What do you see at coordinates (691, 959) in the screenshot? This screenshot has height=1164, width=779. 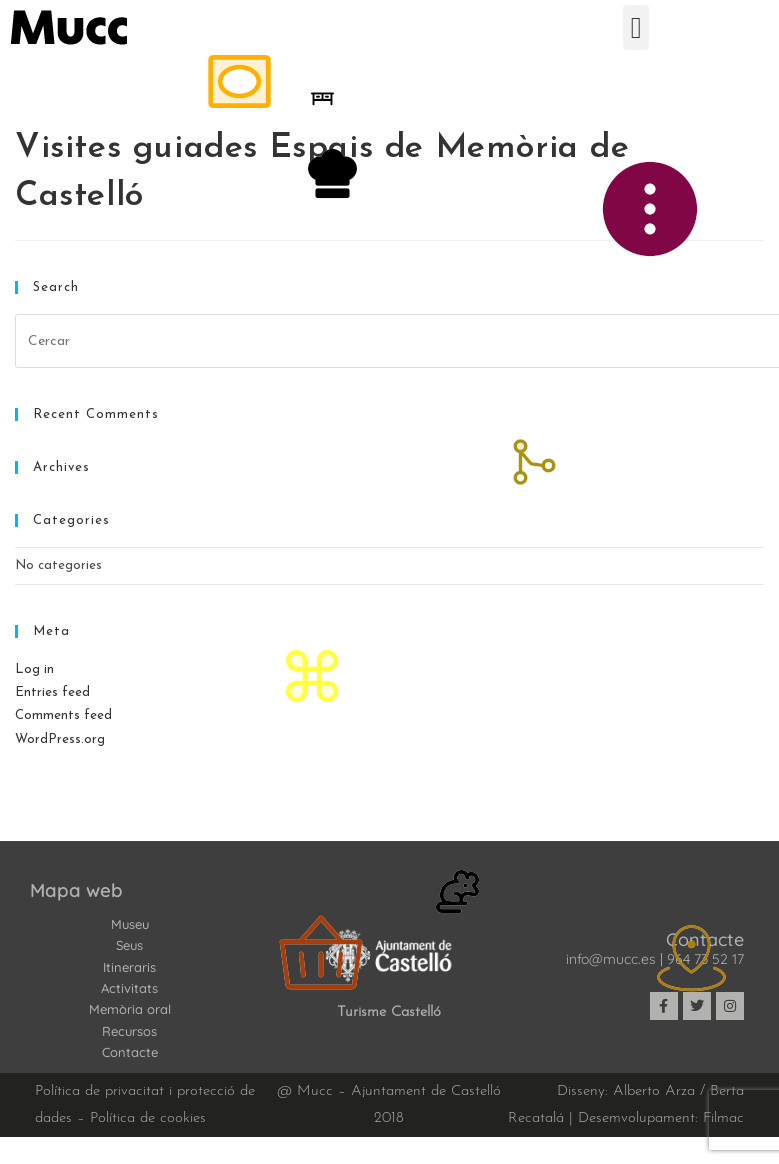 I see `view location area or zone on map` at bounding box center [691, 959].